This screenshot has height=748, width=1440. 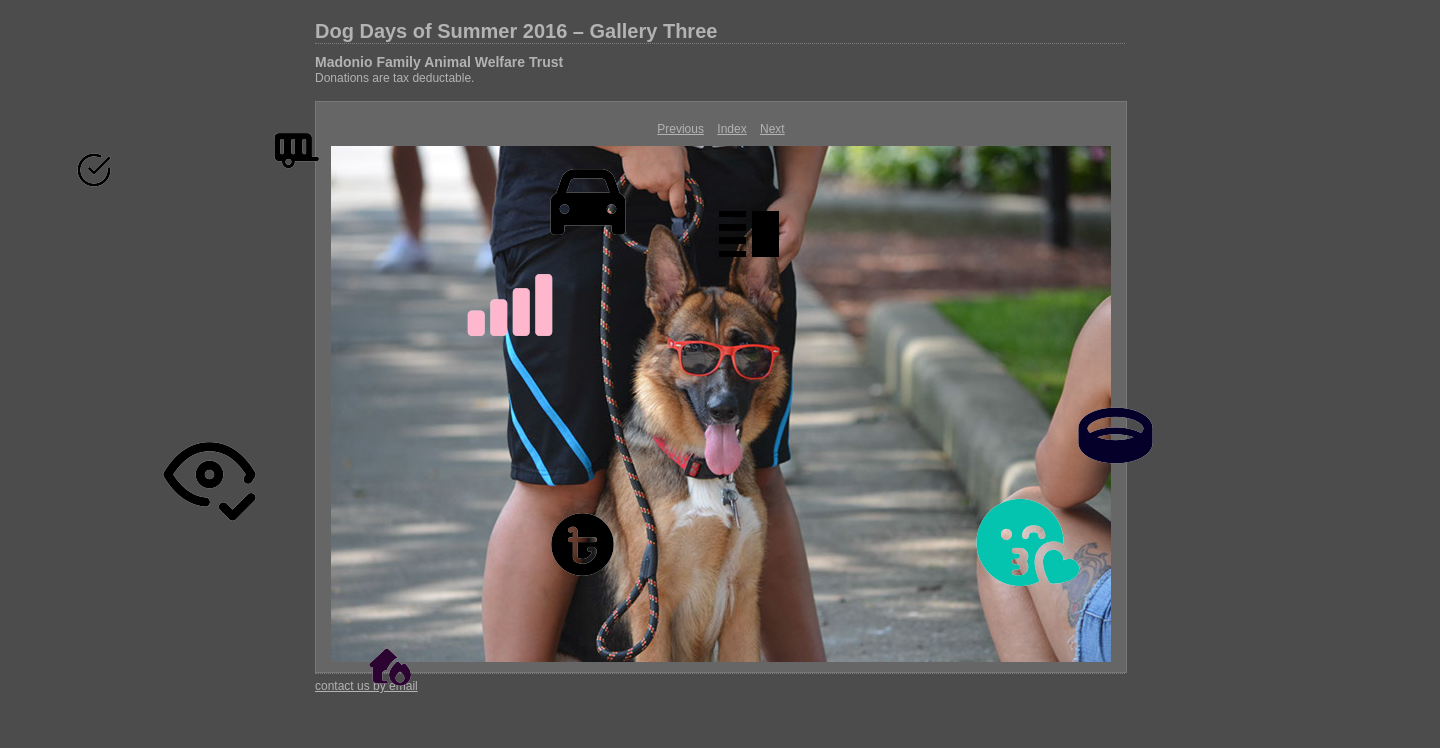 I want to click on send a kiss or flirty reaction, so click(x=1025, y=542).